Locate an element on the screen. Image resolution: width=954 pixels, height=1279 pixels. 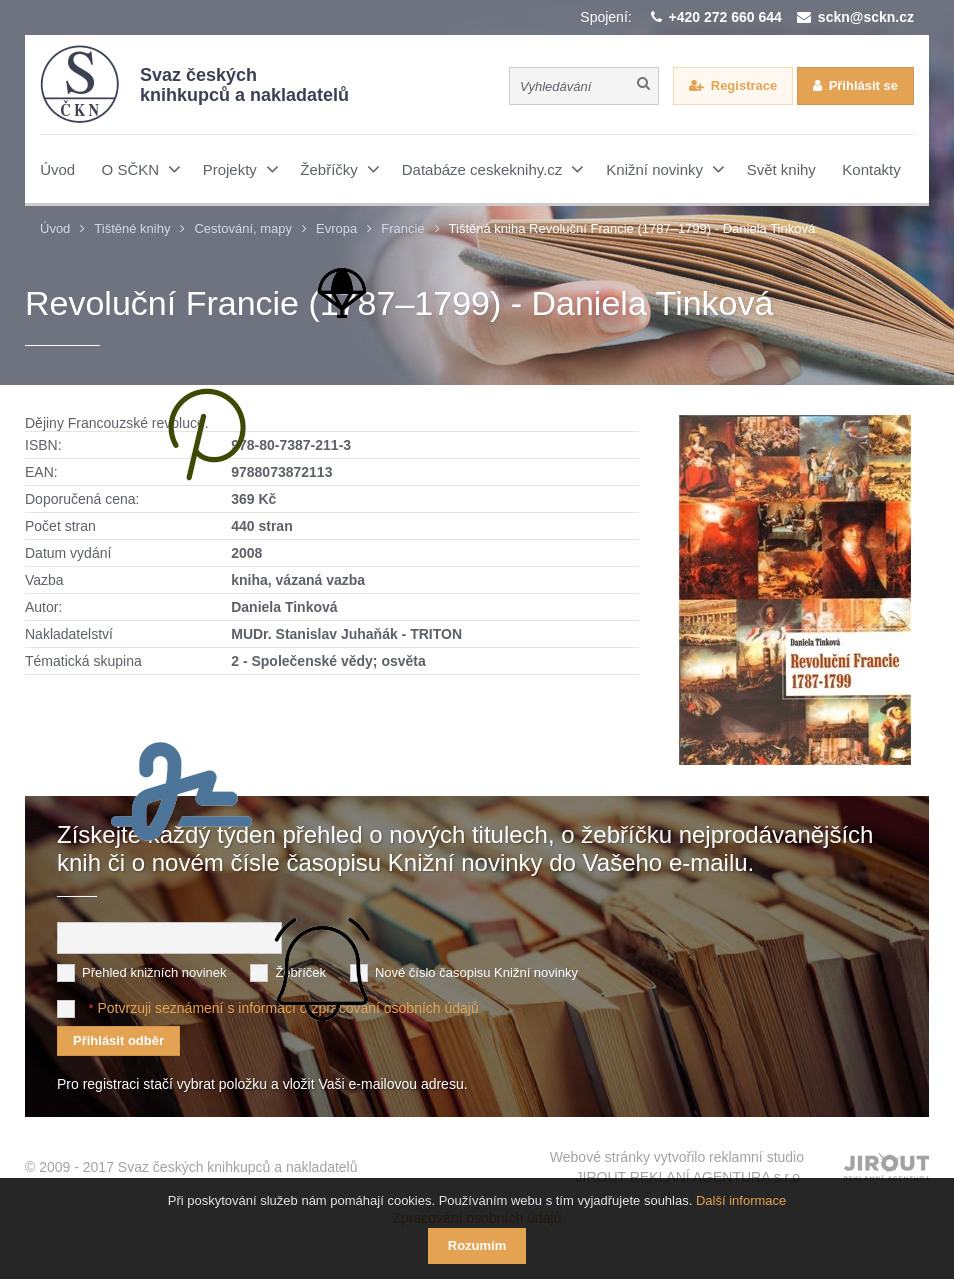
open Pinterest app is located at coordinates (203, 434).